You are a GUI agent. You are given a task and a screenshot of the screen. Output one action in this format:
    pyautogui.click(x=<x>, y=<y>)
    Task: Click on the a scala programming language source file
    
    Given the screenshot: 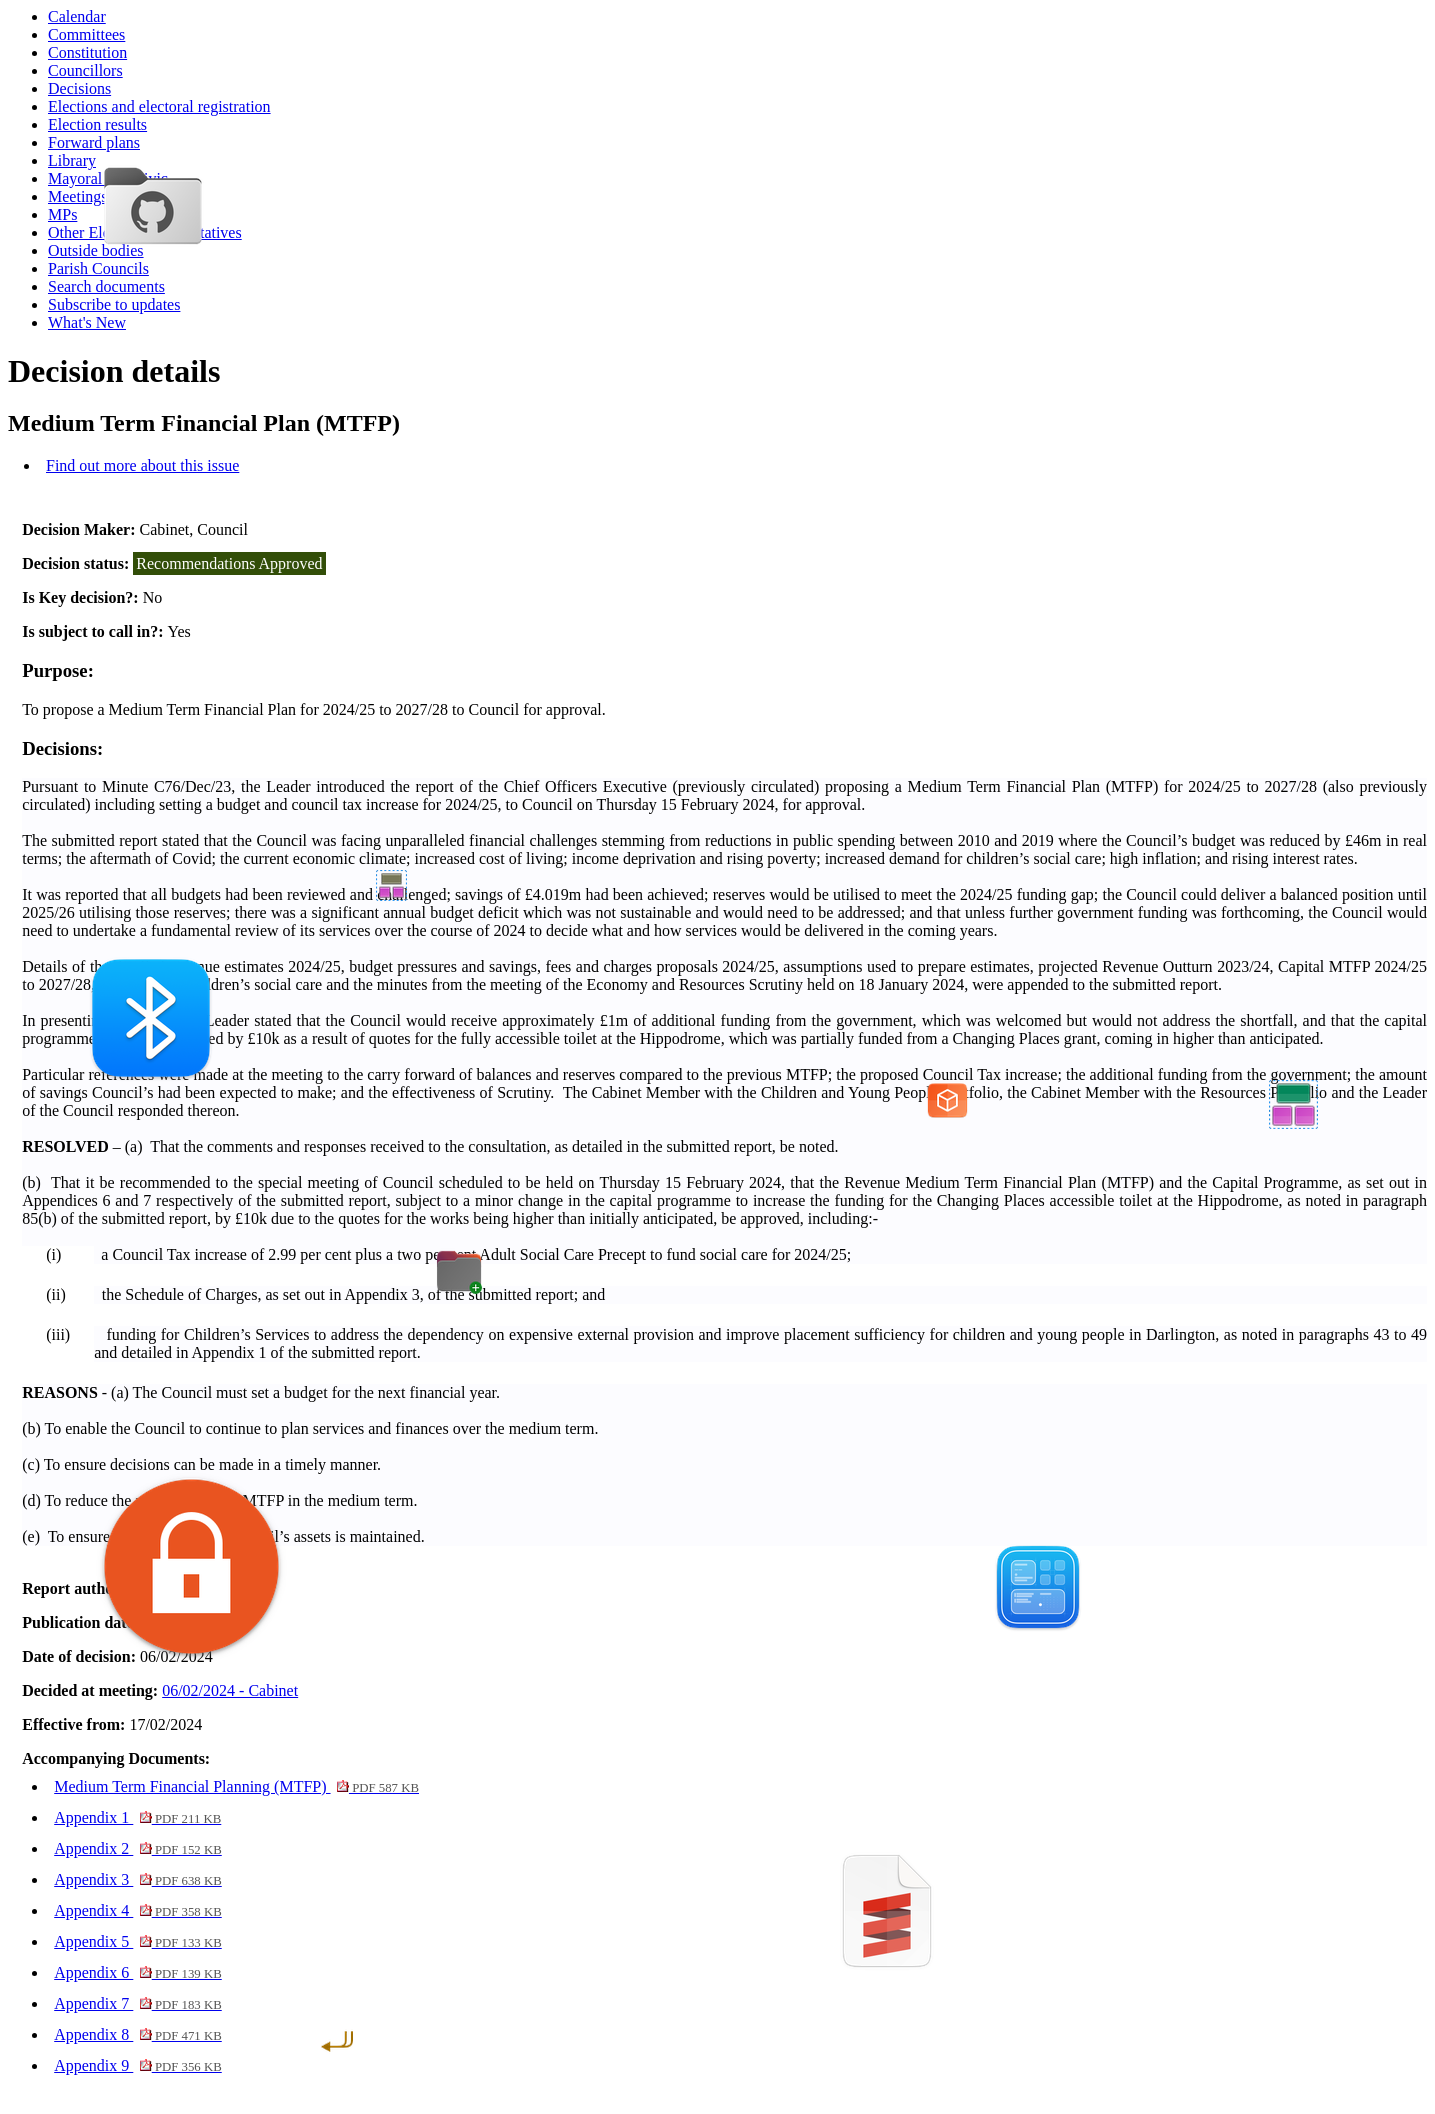 What is the action you would take?
    pyautogui.click(x=887, y=1911)
    